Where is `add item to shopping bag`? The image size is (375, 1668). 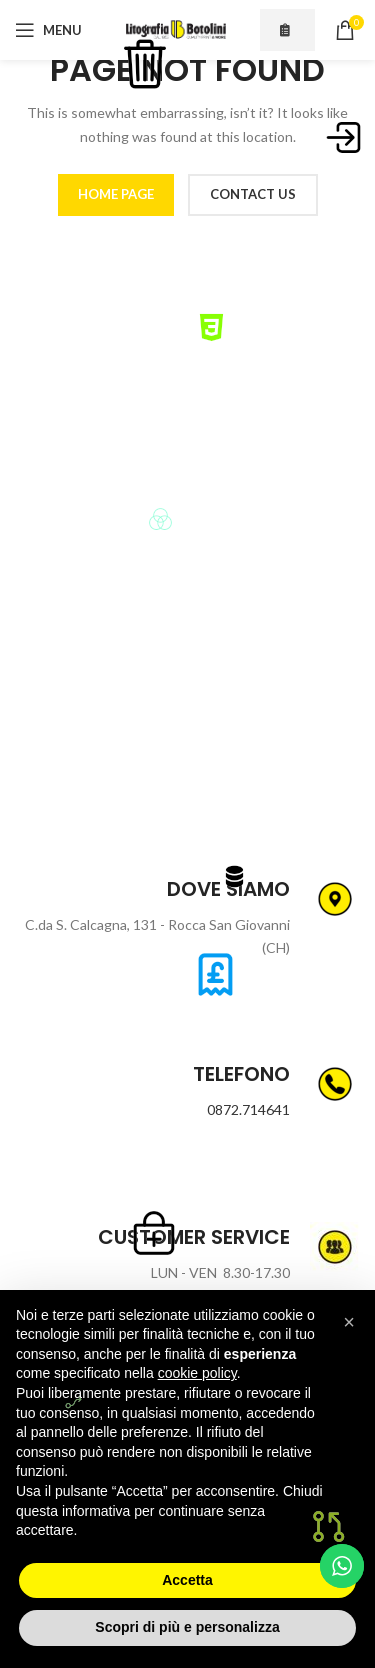
add item to shopping bag is located at coordinates (154, 1233).